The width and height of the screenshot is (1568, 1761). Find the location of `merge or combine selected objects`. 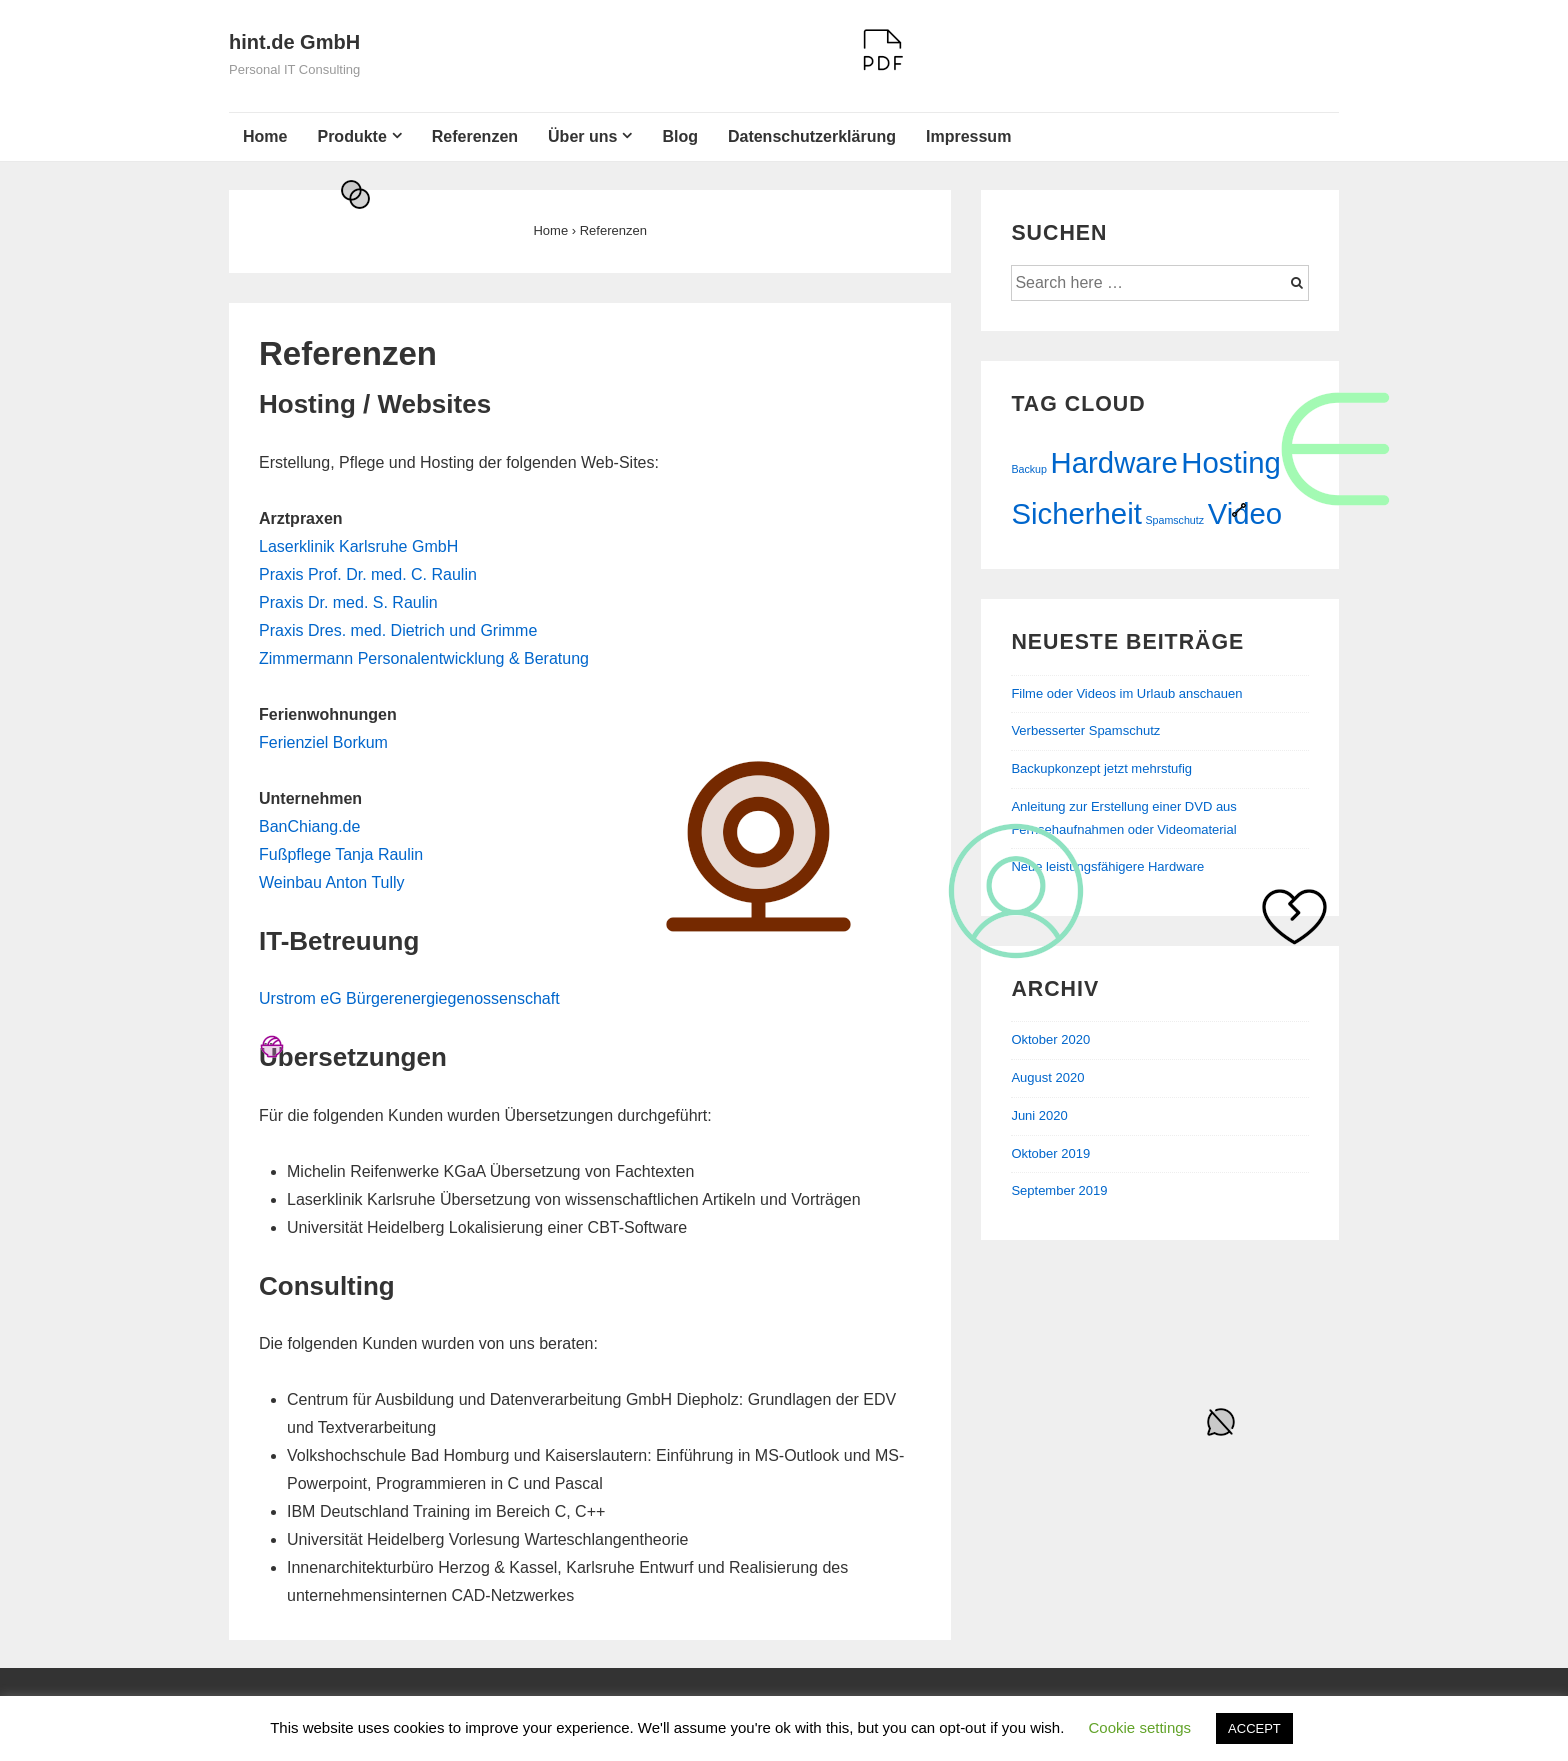

merge or combine selected objects is located at coordinates (355, 194).